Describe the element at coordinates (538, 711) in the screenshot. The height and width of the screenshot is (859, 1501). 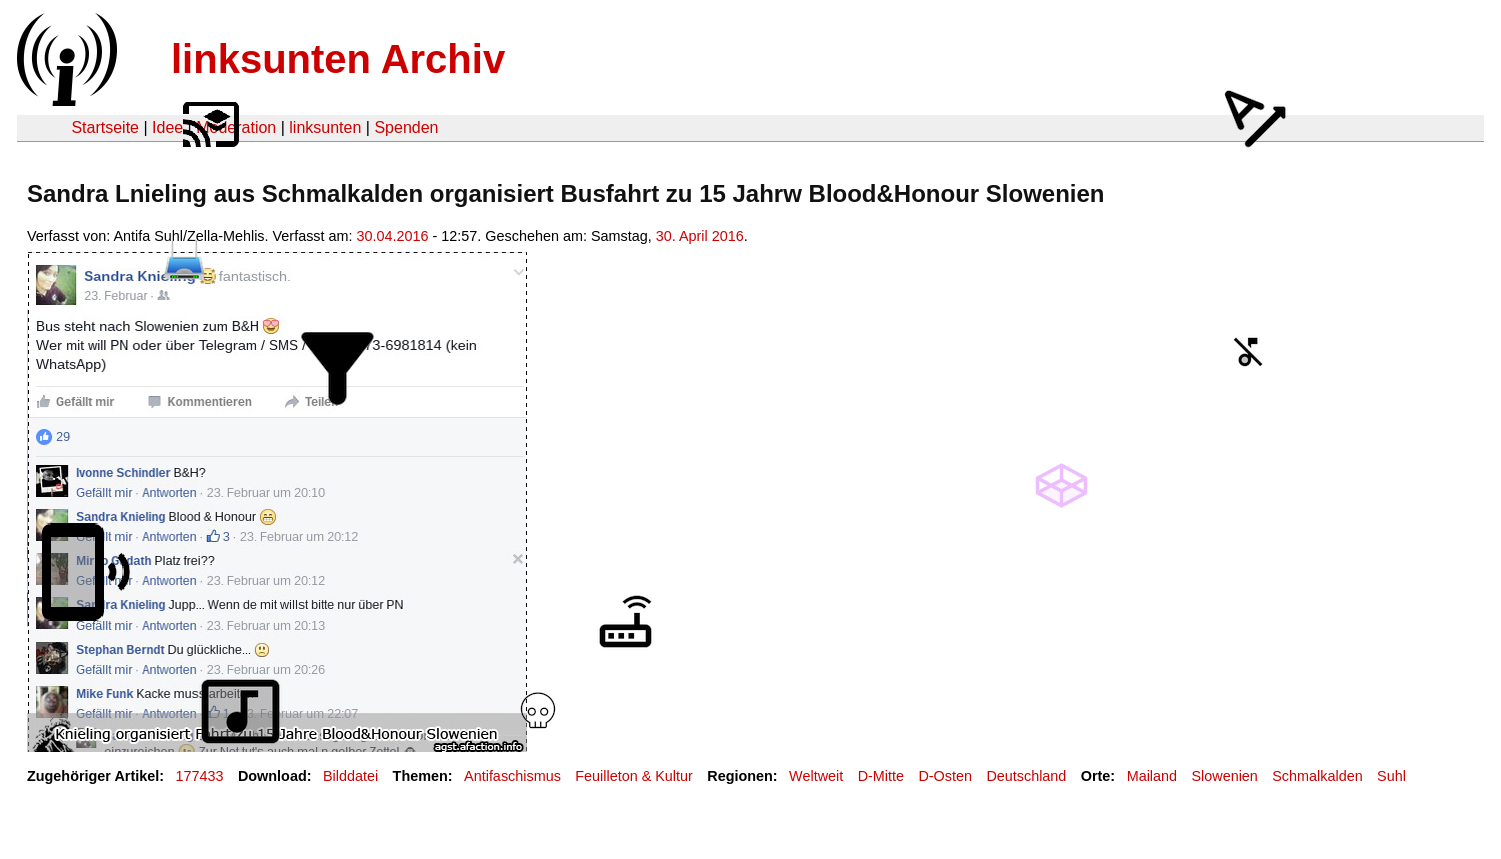
I see `indicates dangerous or hazardous content` at that location.